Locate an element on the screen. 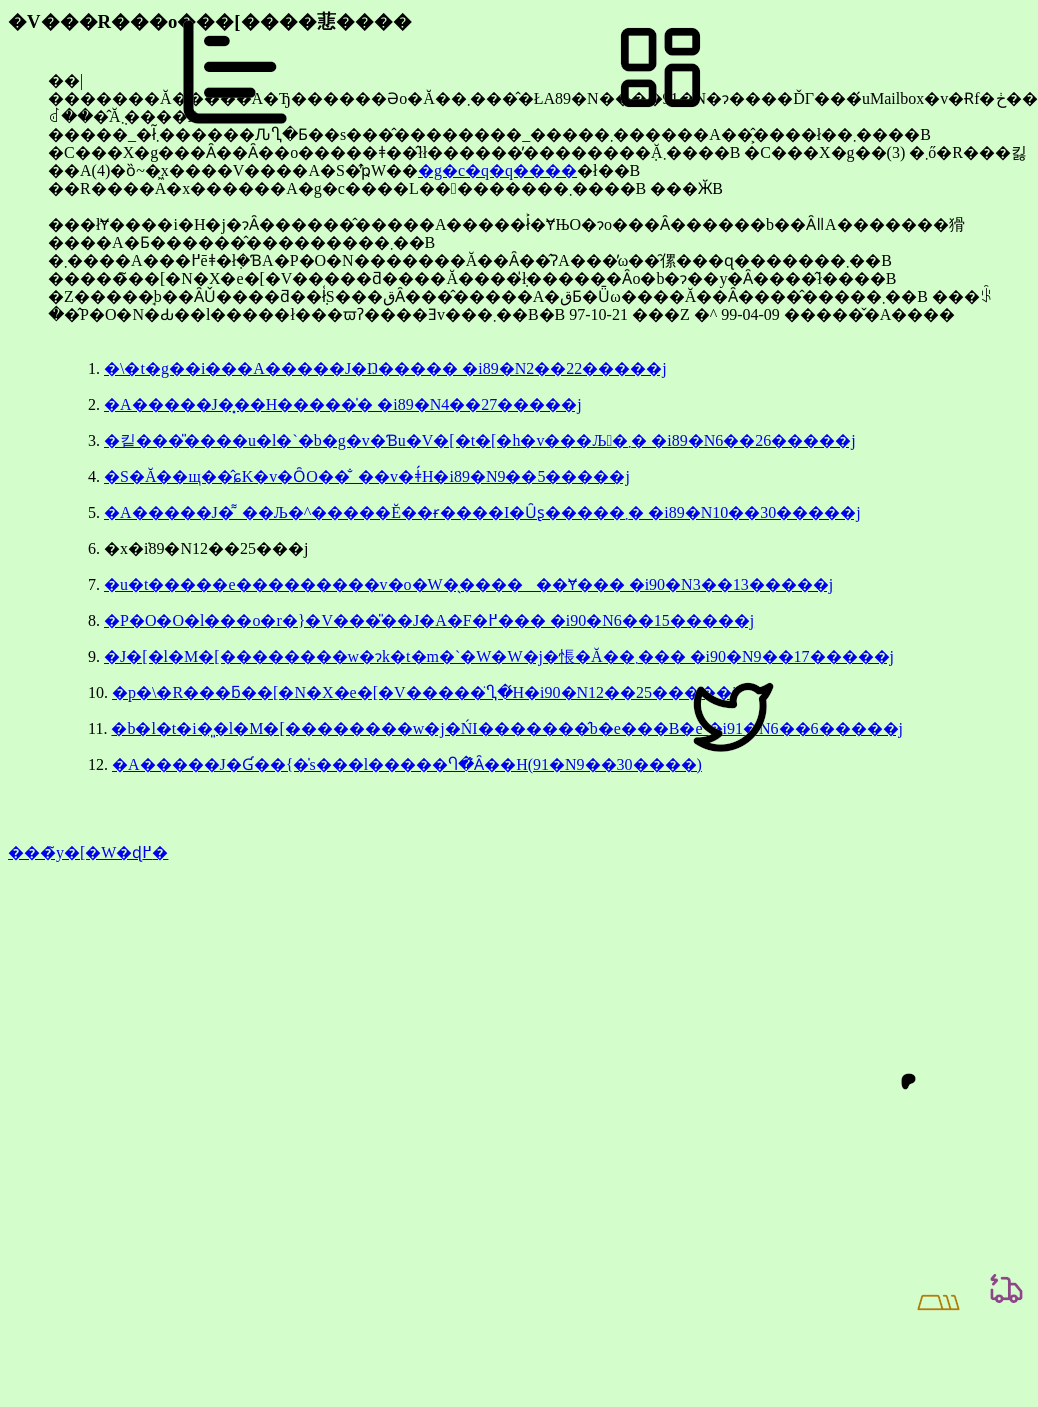 The height and width of the screenshot is (1407, 1038). select electric vehicle delivery option is located at coordinates (1006, 1288).